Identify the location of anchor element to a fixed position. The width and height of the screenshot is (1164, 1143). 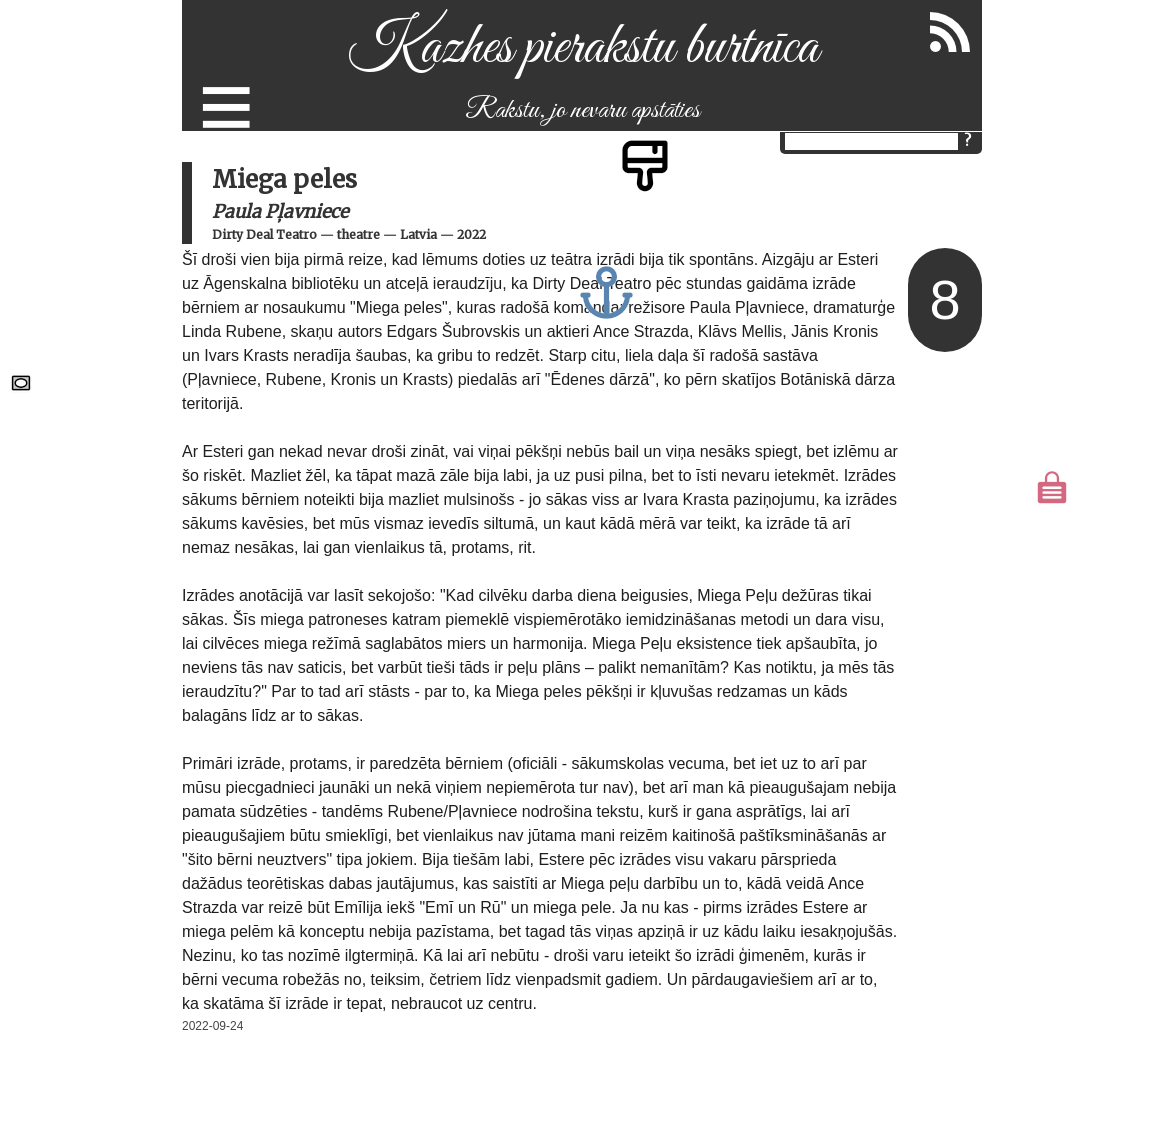
(606, 292).